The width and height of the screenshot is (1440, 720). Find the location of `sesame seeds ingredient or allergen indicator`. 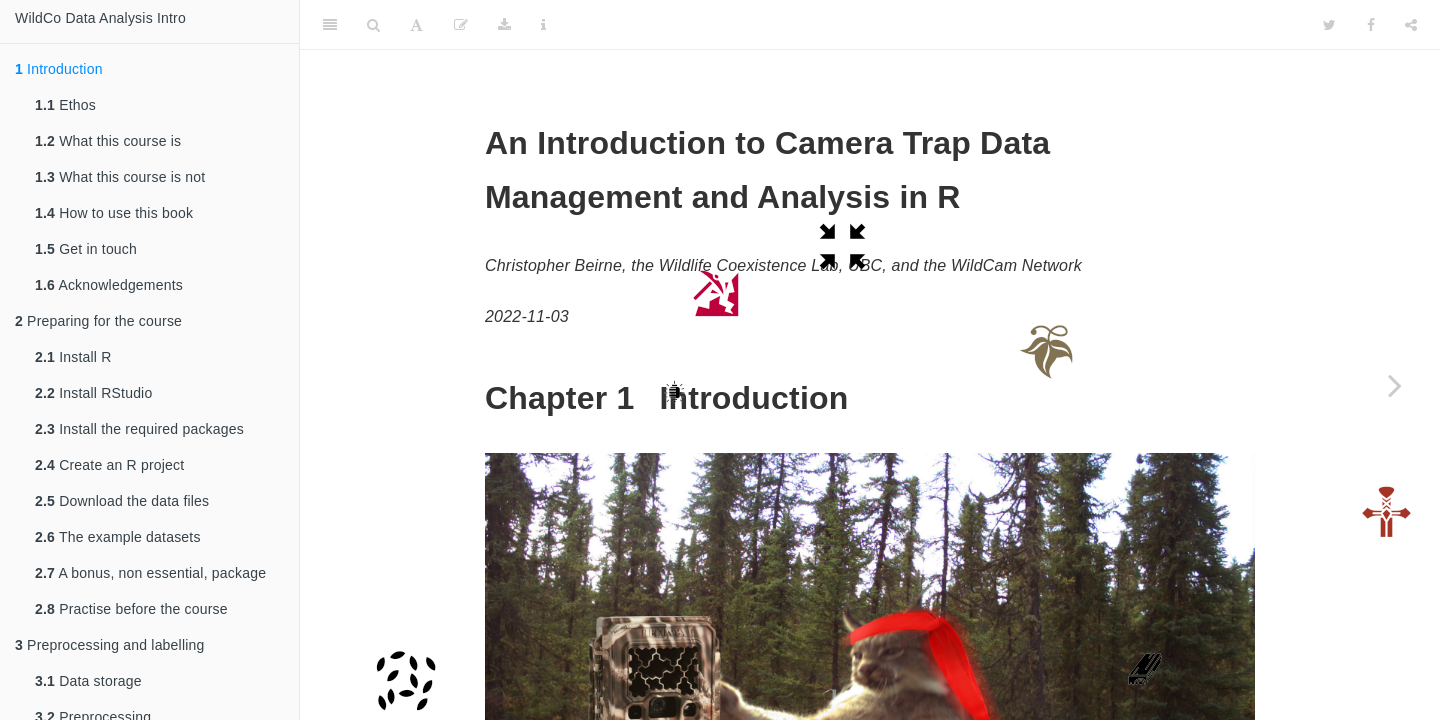

sesame seeds ingredient or allergen indicator is located at coordinates (406, 681).